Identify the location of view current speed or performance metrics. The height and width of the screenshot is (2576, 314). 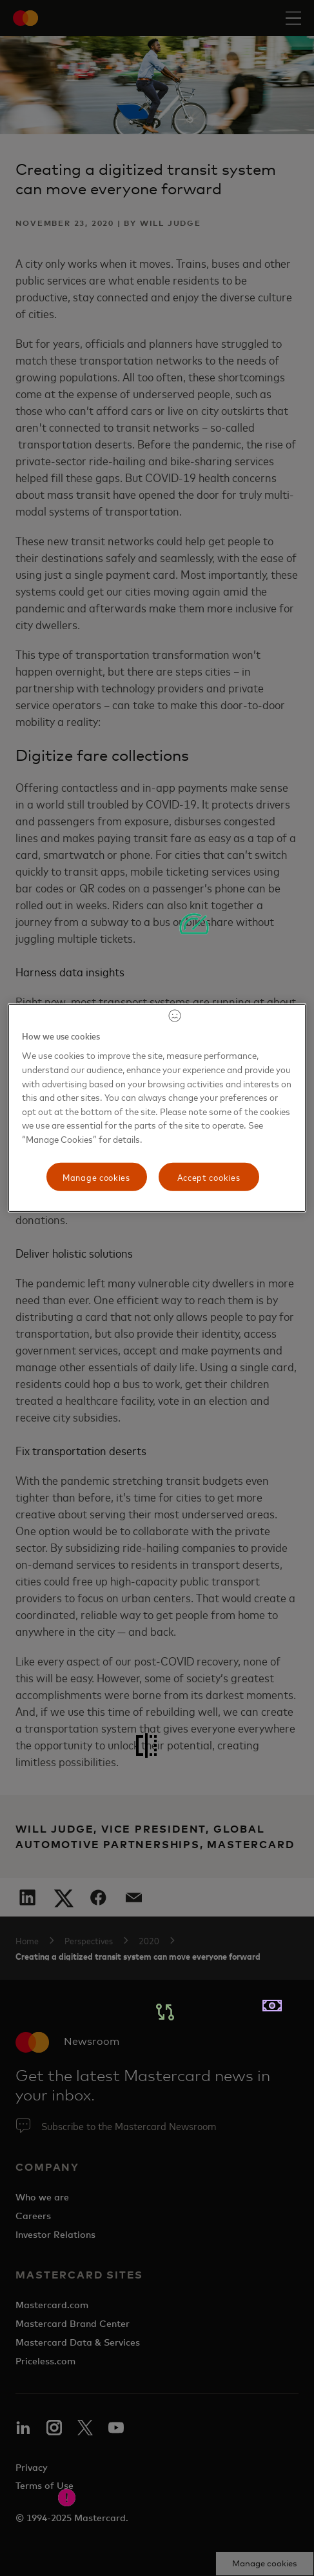
(194, 925).